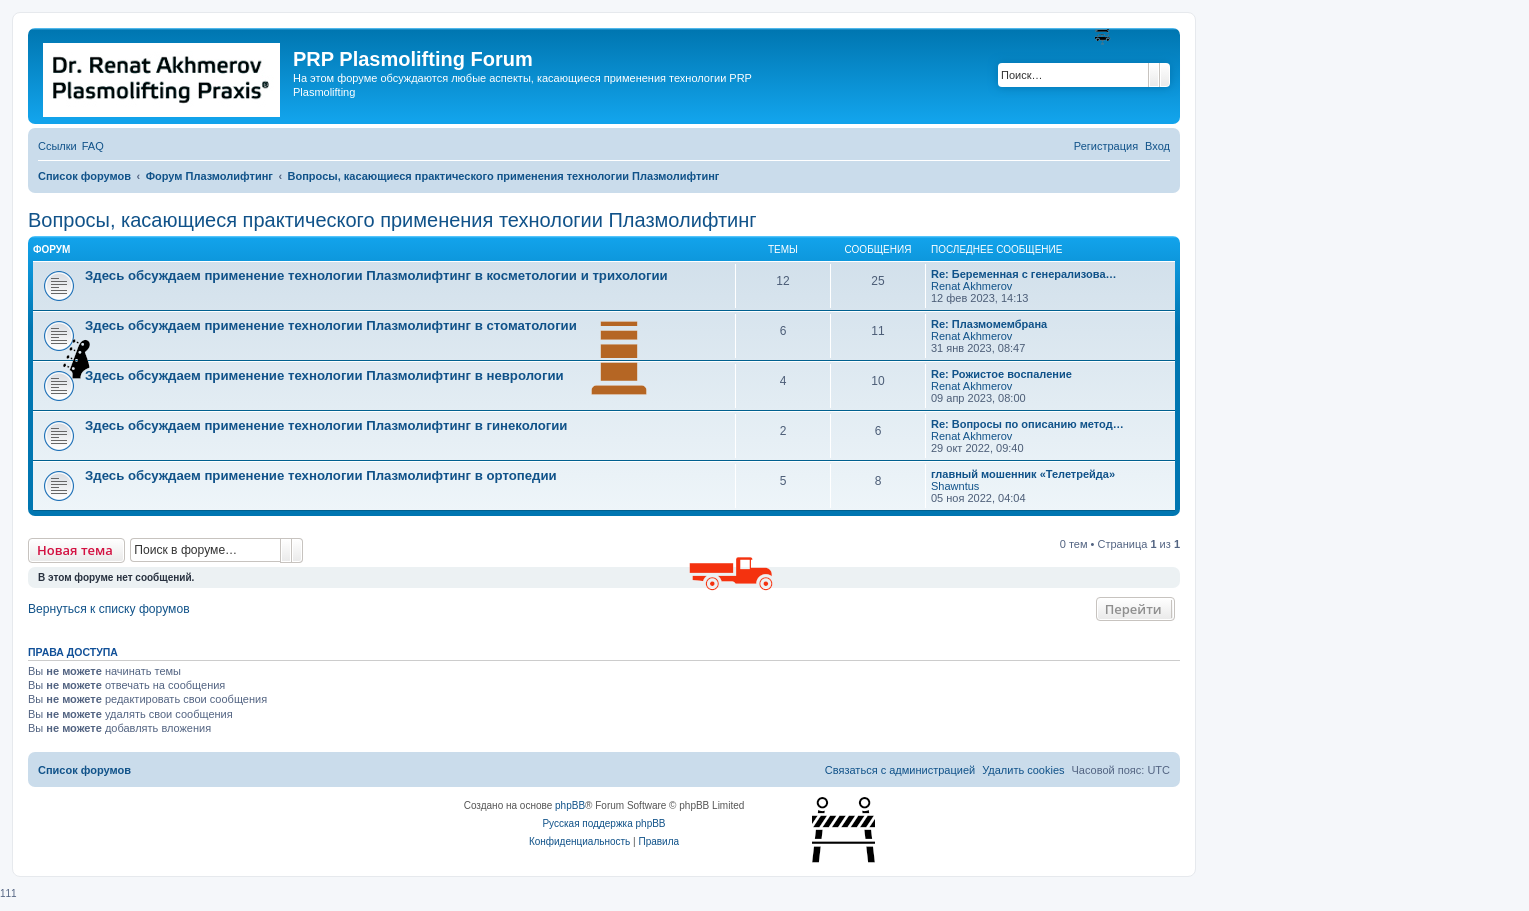 This screenshot has height=911, width=1529. I want to click on indicates a blocked or restricted area, so click(843, 828).